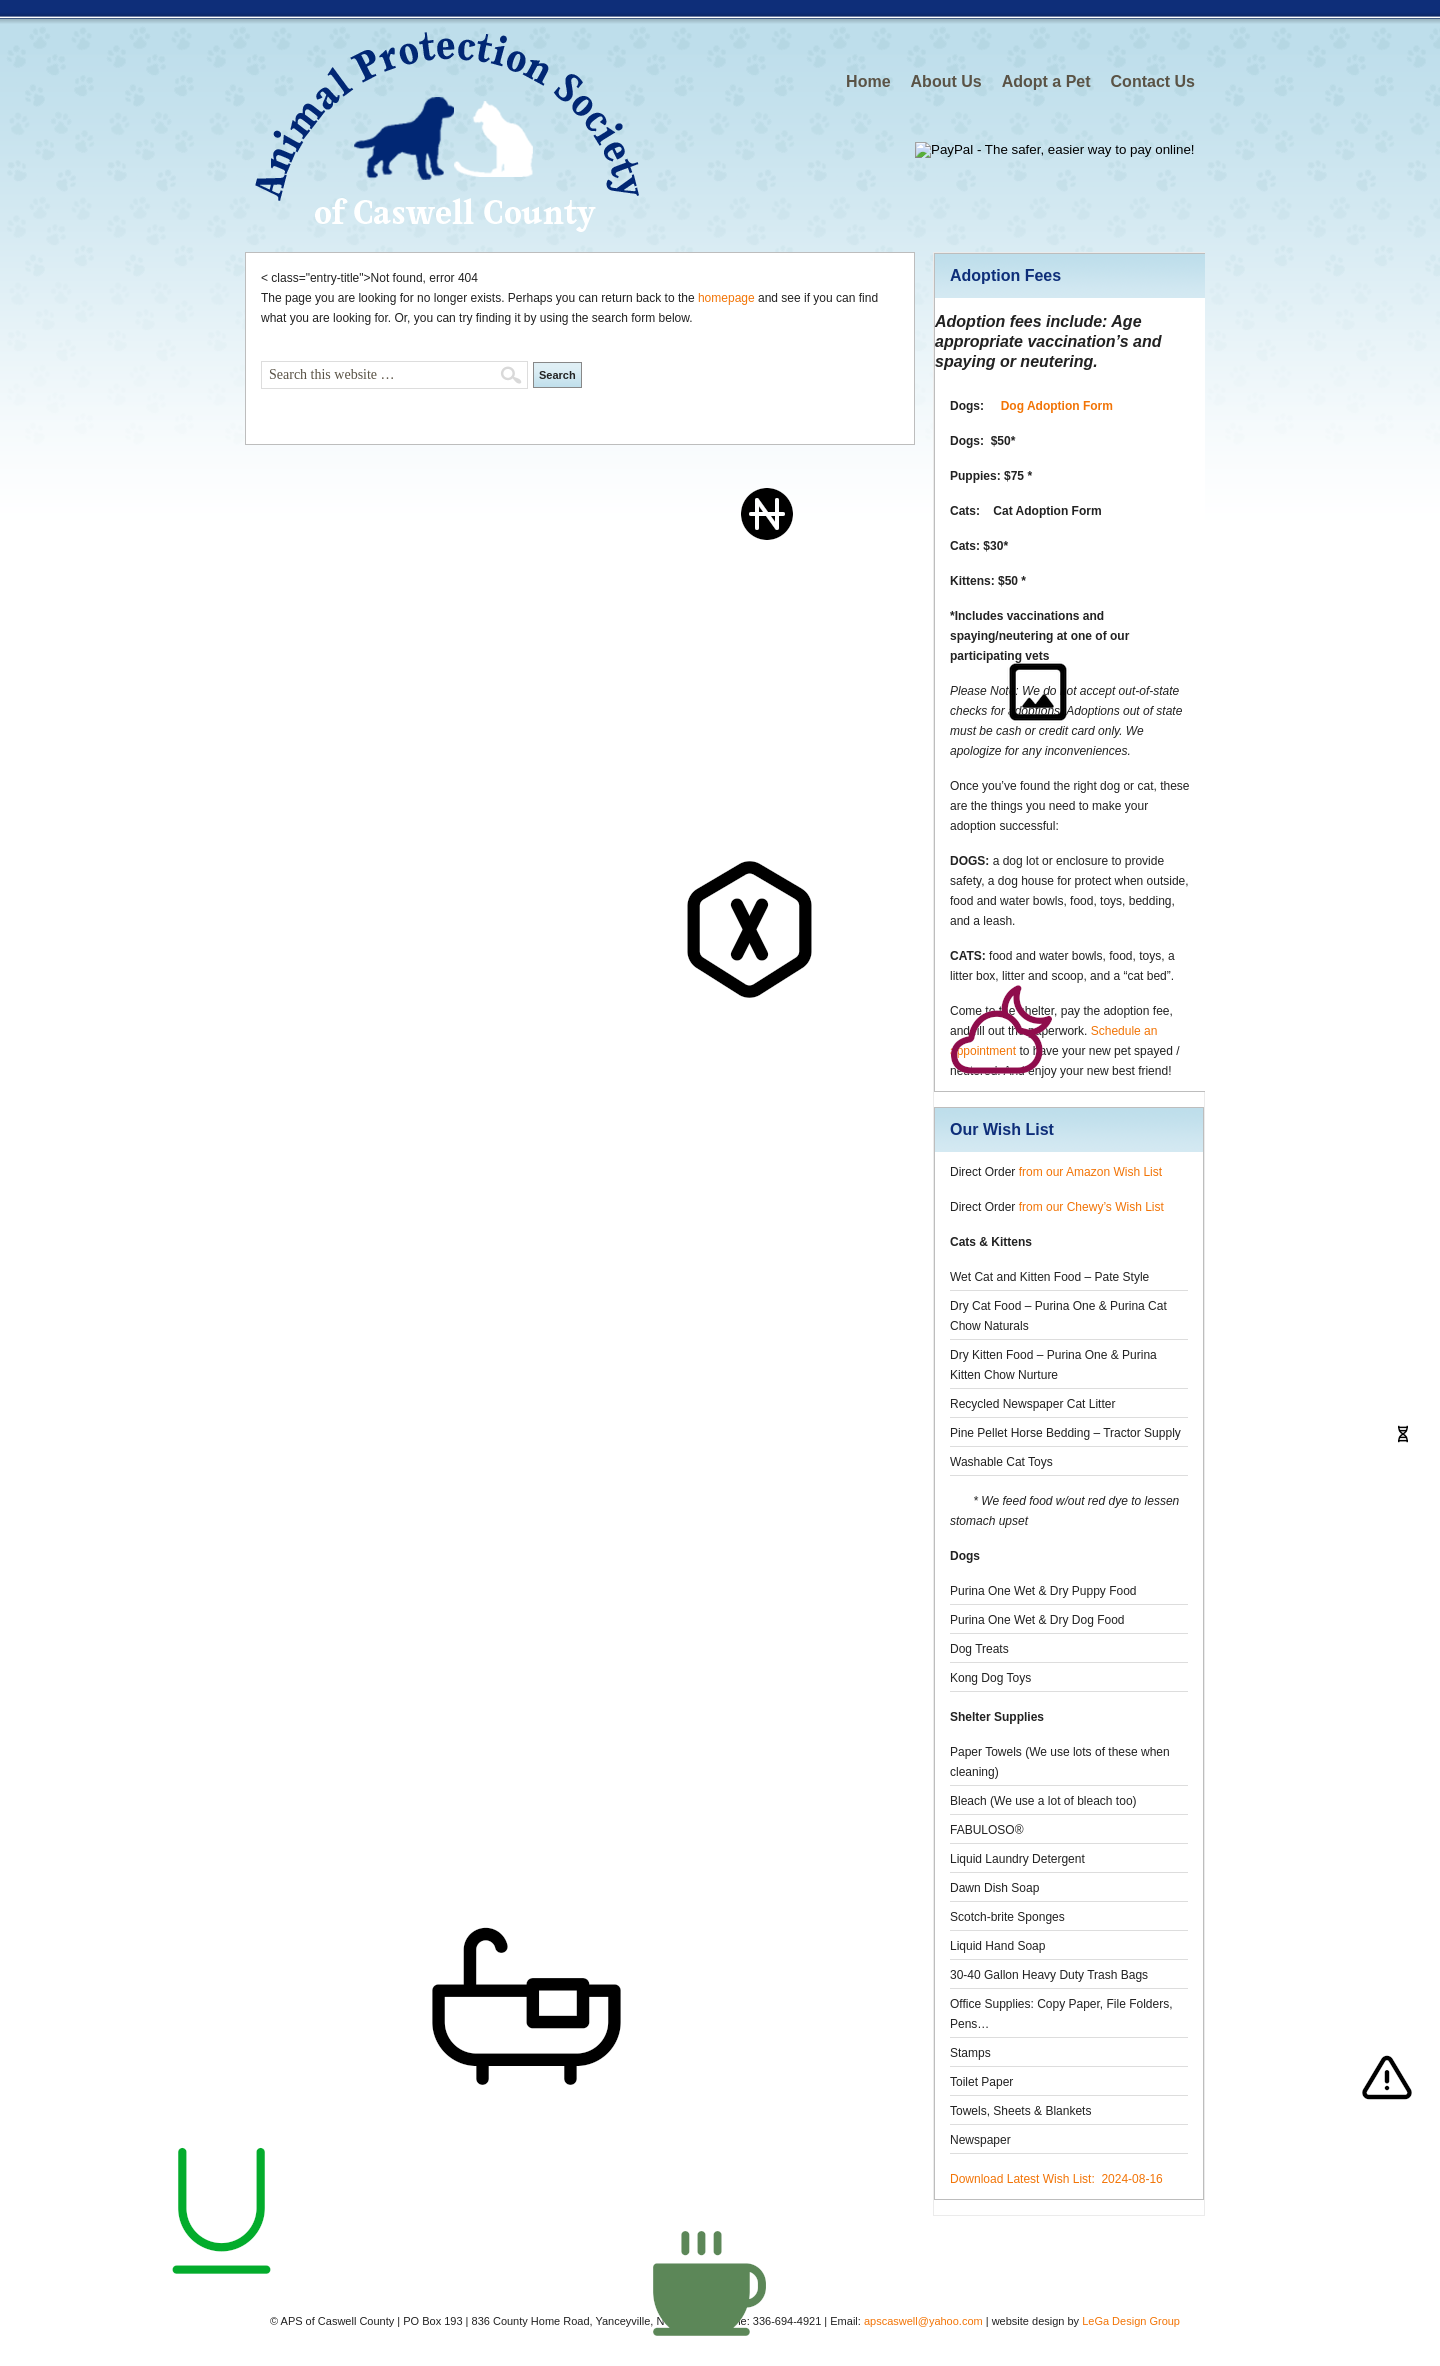  I want to click on close or cancel action, so click(749, 929).